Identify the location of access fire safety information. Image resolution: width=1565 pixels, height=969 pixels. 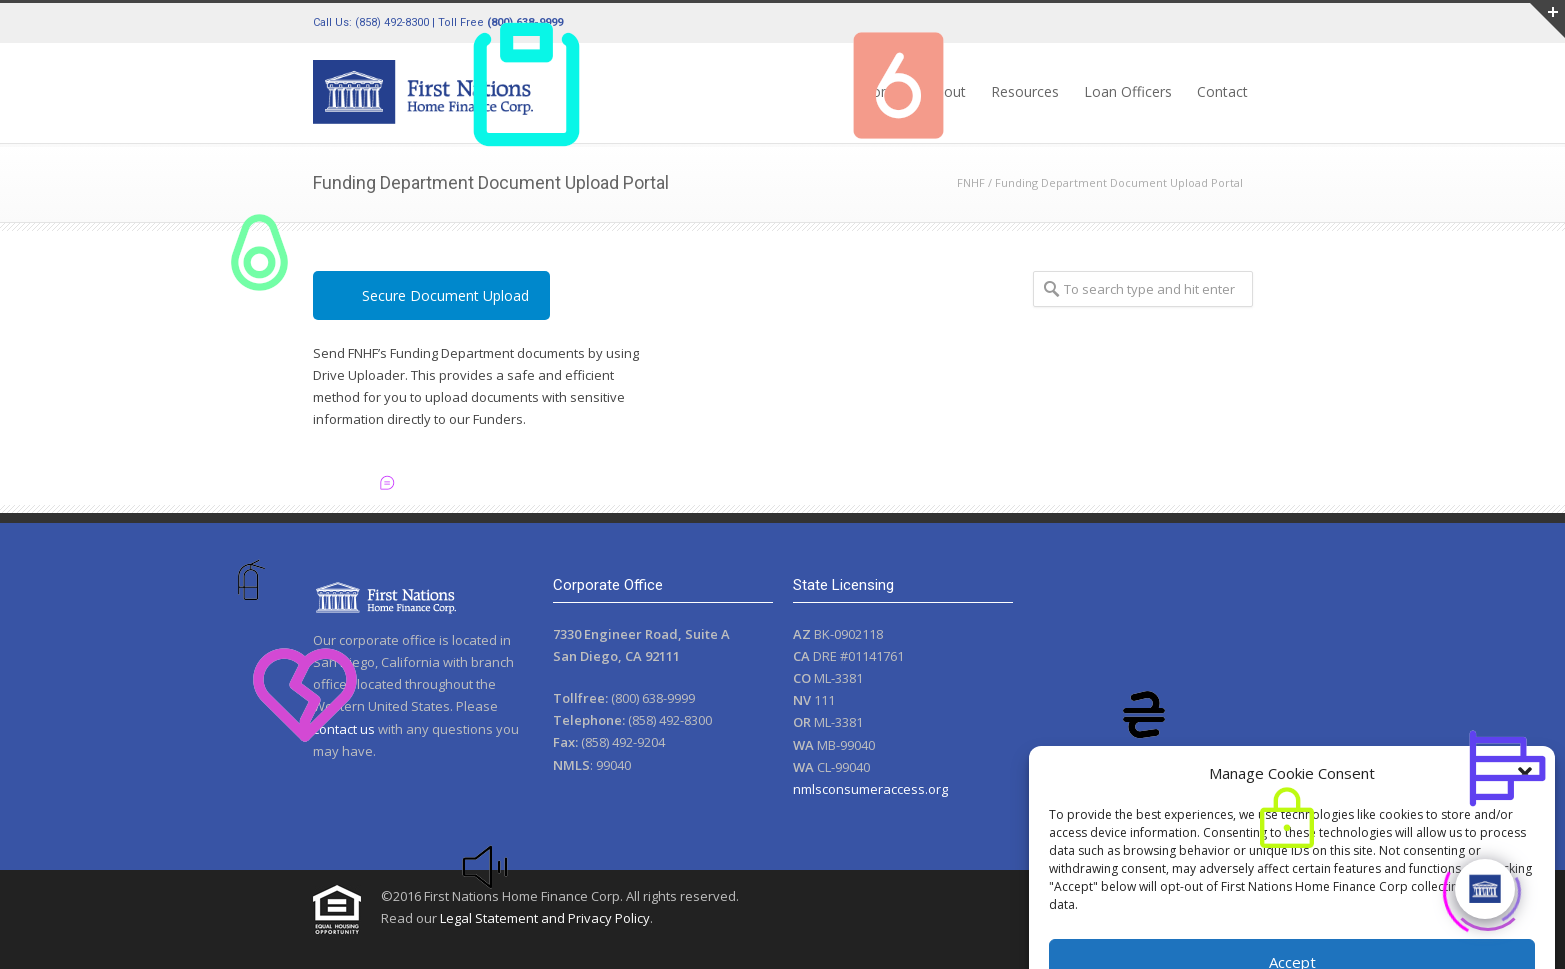
(249, 580).